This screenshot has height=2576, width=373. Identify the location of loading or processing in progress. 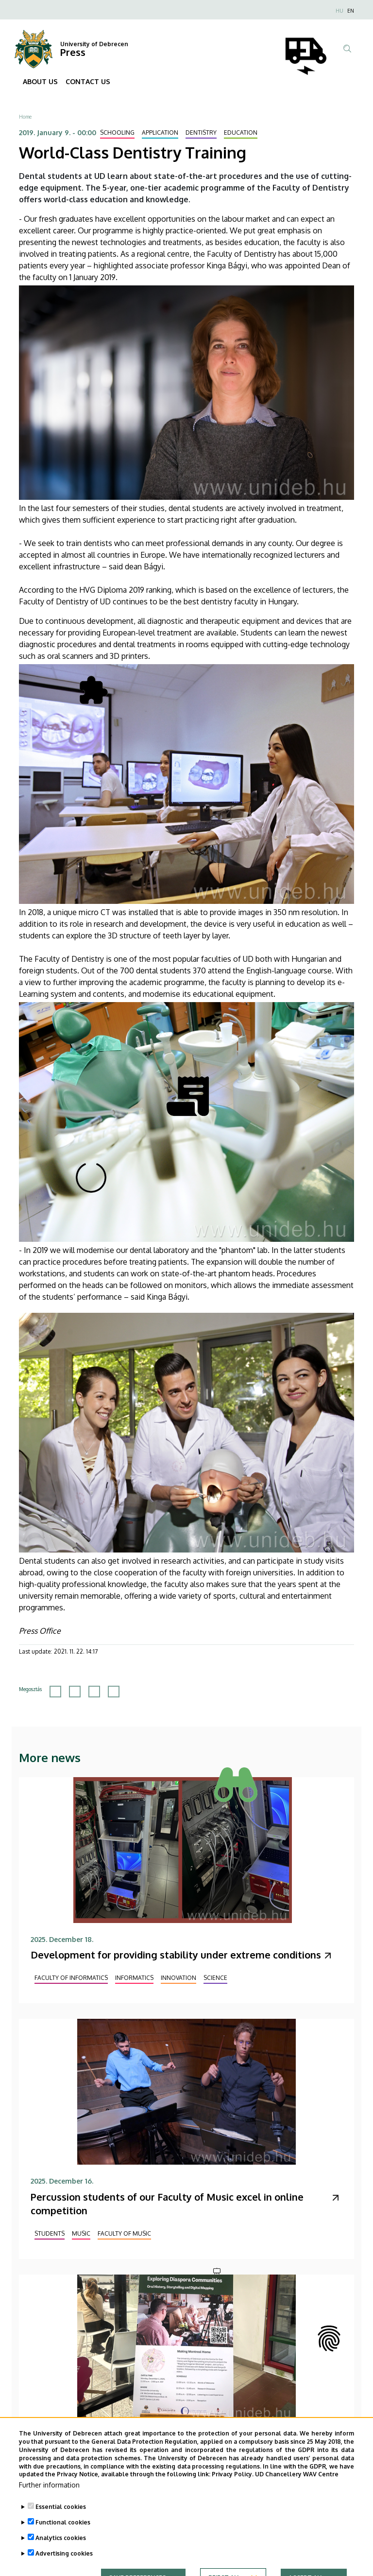
(91, 1177).